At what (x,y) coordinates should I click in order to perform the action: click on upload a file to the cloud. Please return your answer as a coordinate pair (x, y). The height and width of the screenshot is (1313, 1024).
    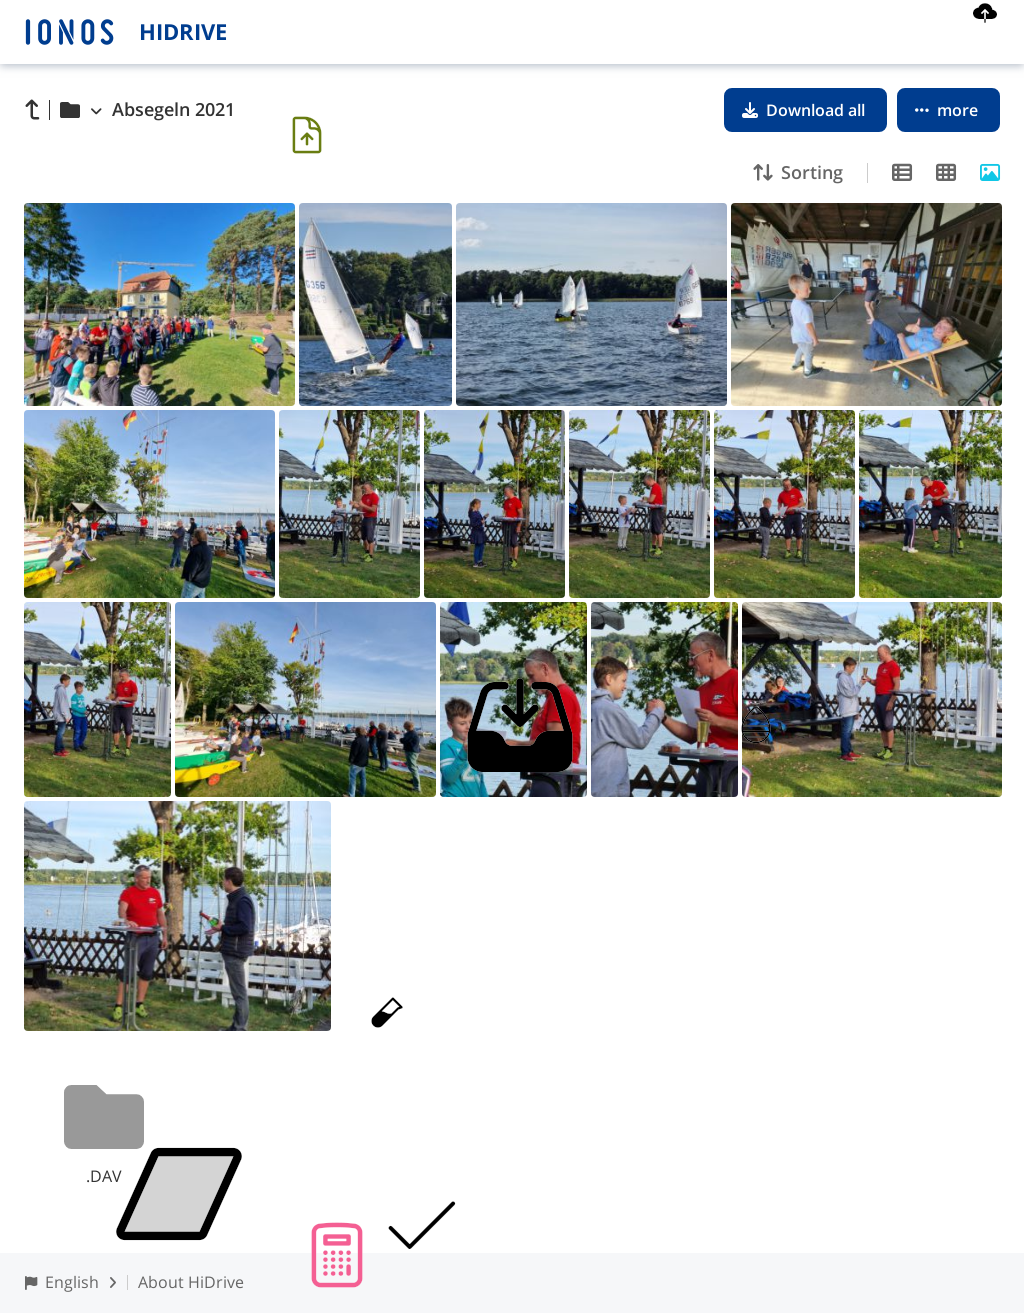
    Looking at the image, I should click on (985, 13).